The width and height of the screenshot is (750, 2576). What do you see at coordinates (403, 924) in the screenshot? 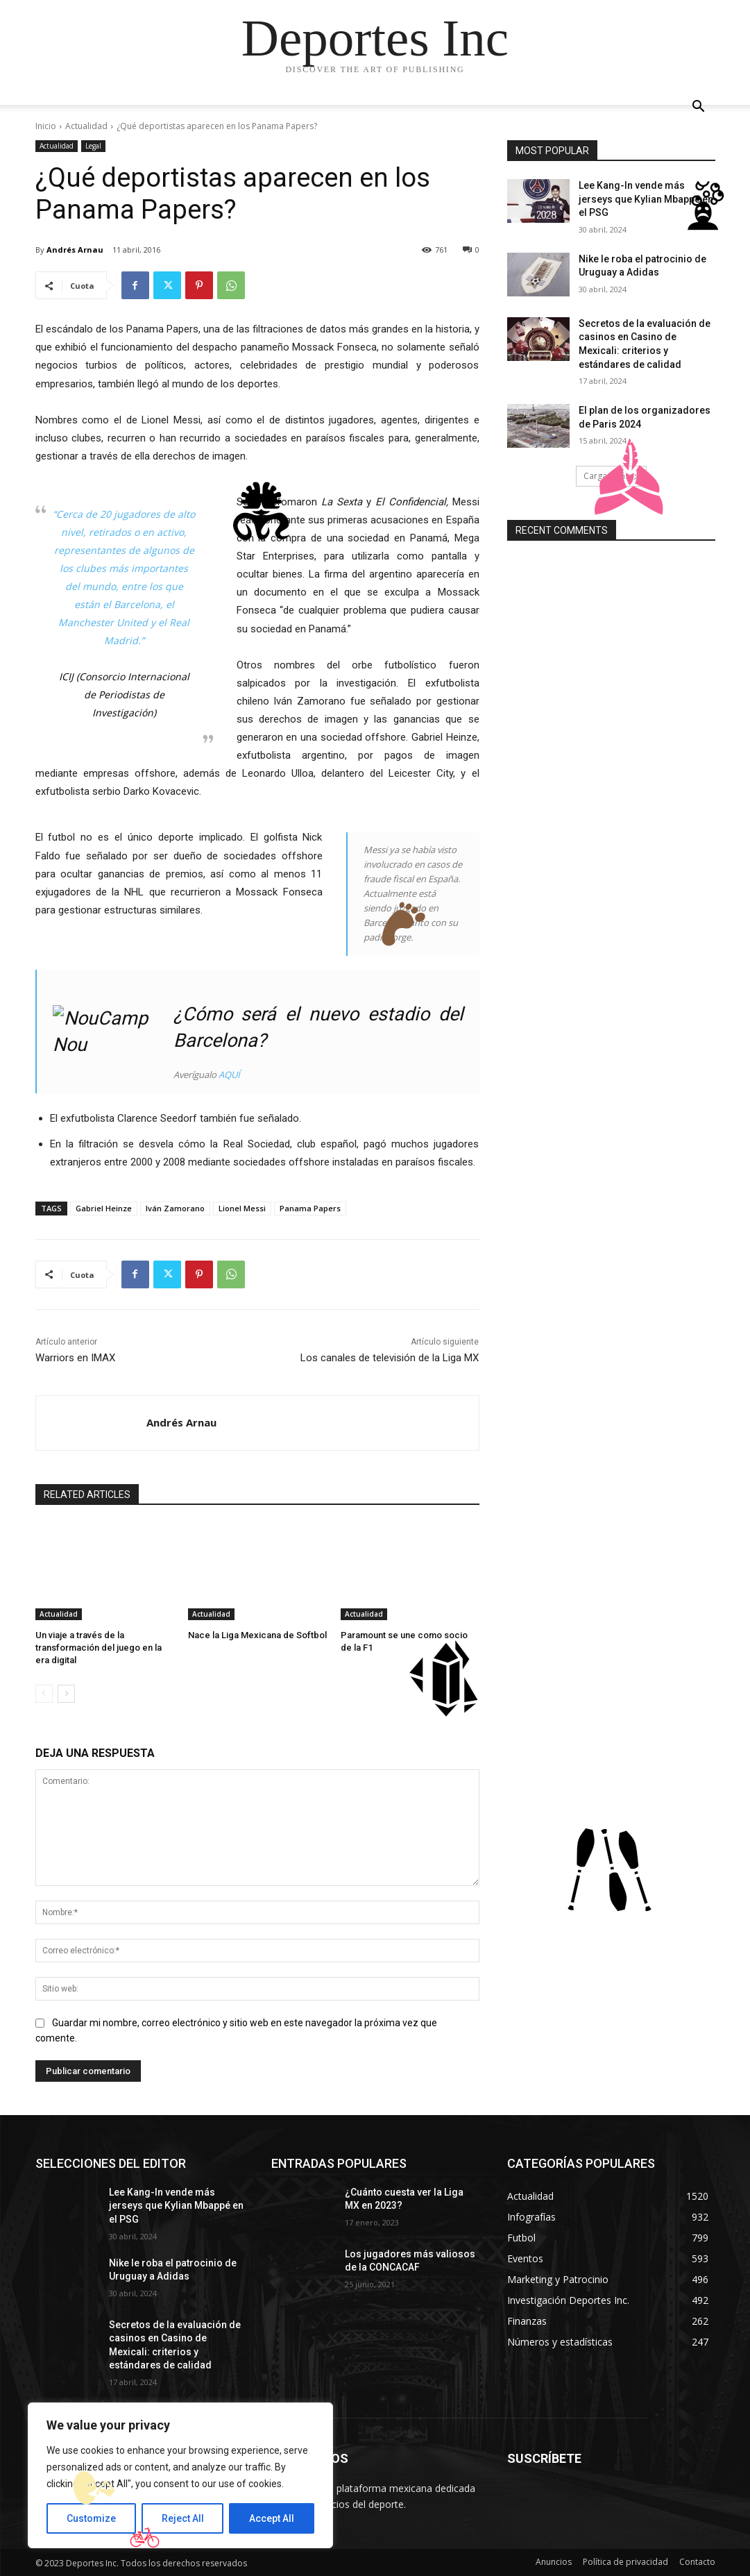
I see `track steps or walking activity` at bounding box center [403, 924].